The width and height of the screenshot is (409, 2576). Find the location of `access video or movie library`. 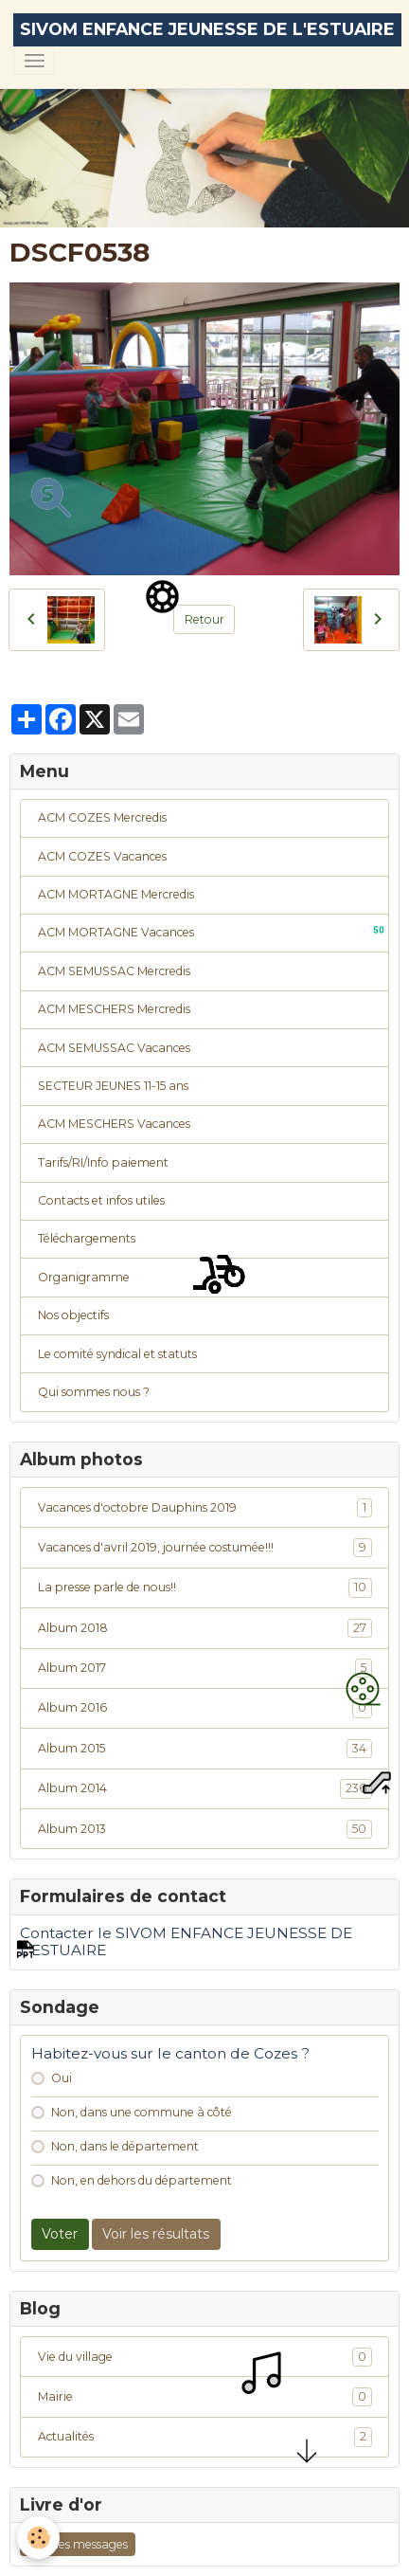

access video or movie library is located at coordinates (363, 1689).